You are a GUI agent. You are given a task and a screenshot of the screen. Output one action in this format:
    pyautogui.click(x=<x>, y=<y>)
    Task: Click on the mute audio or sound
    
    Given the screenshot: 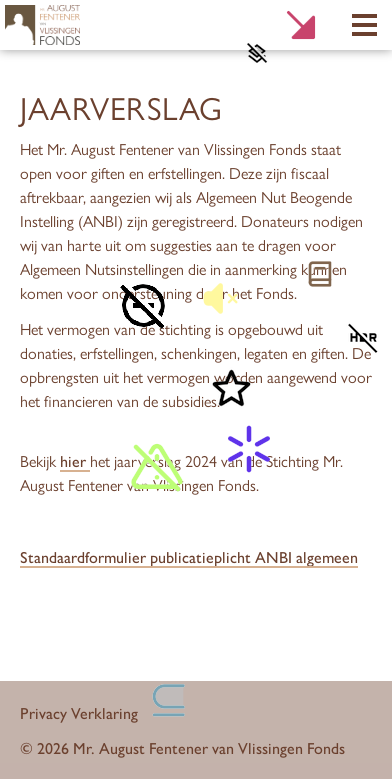 What is the action you would take?
    pyautogui.click(x=220, y=298)
    